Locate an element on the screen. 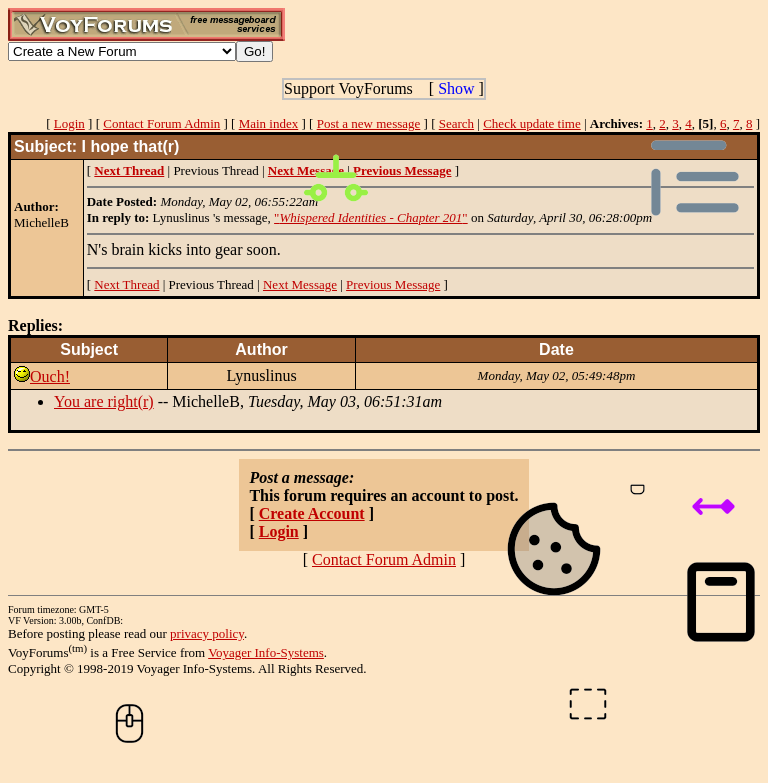 The image size is (768, 783). go back or return to previous step is located at coordinates (713, 506).